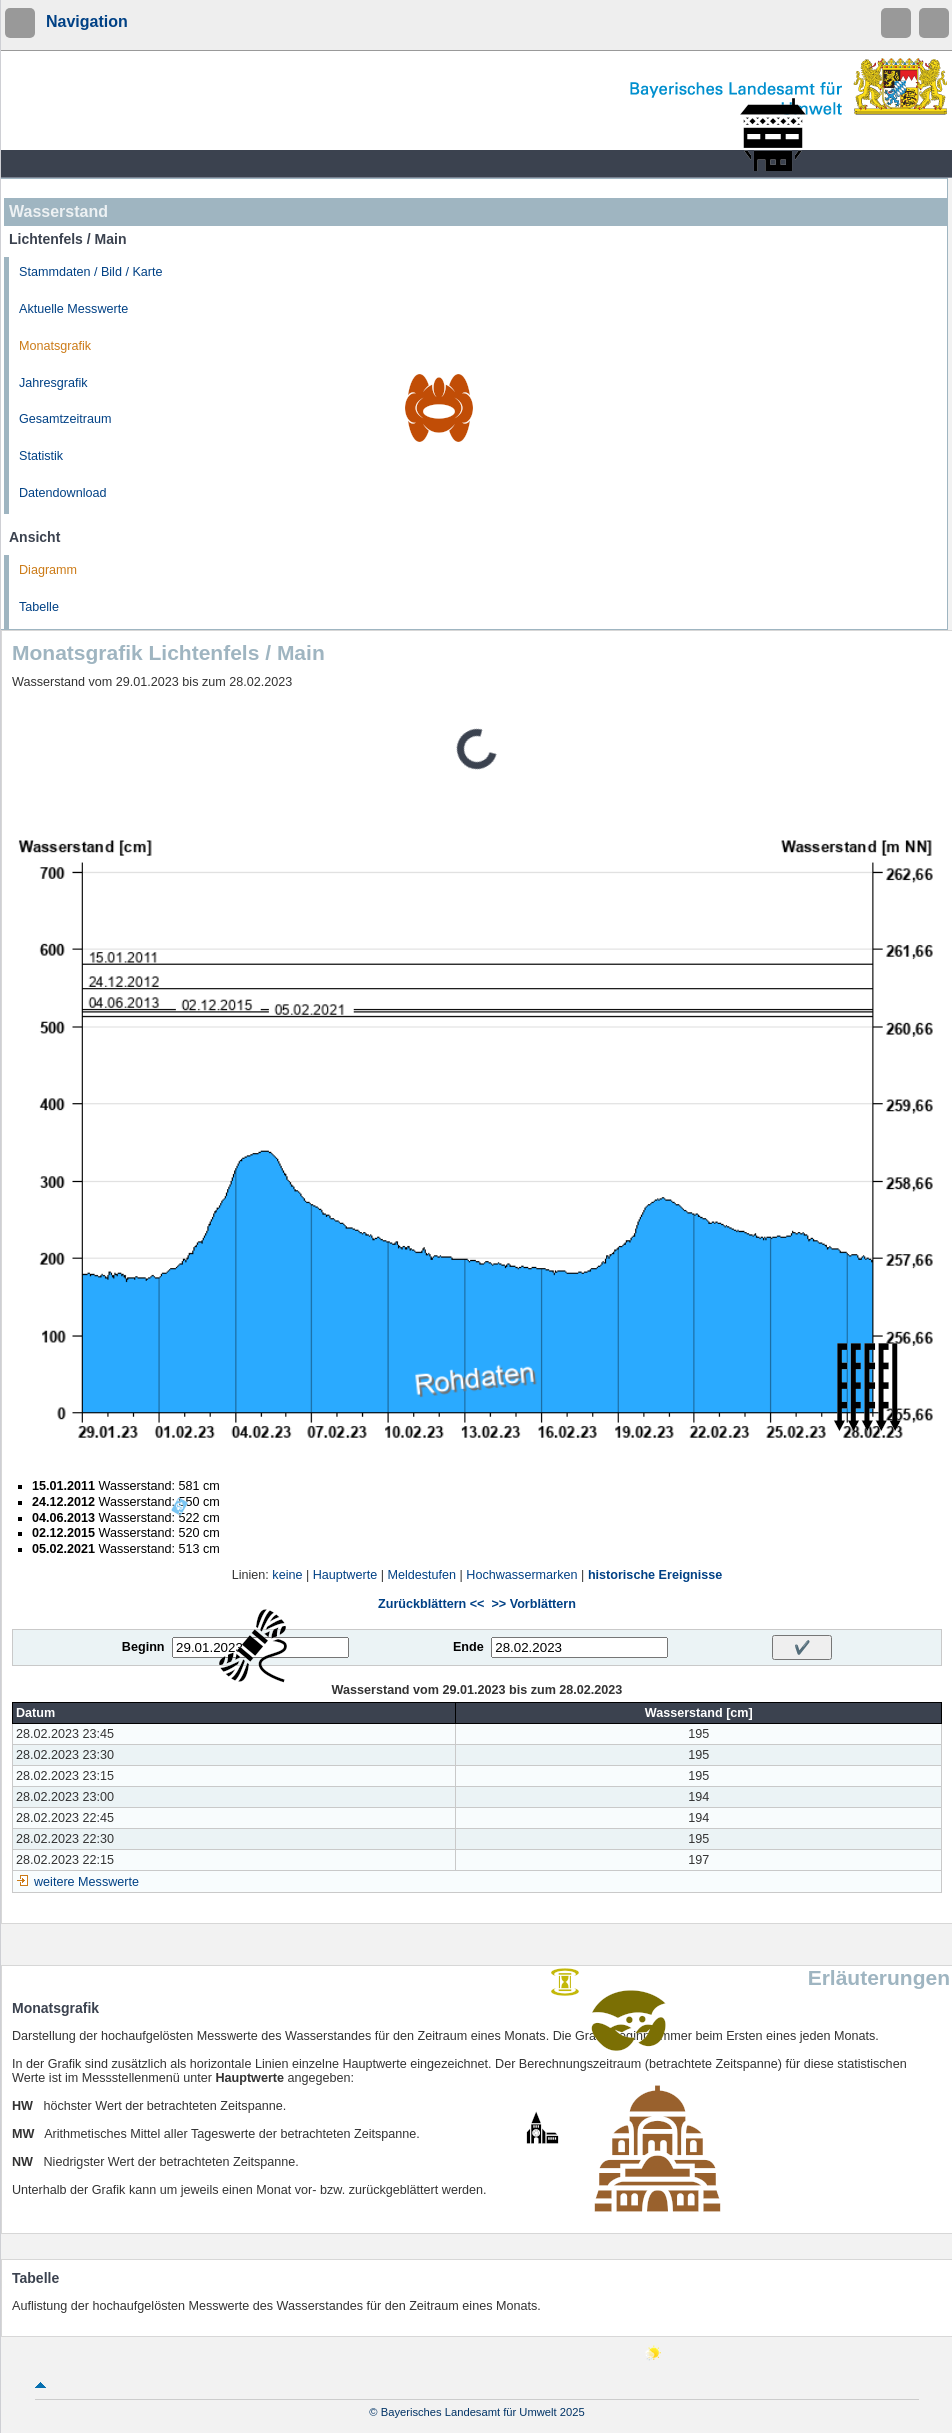  What do you see at coordinates (629, 2021) in the screenshot?
I see `crab character or creature in a game interface` at bounding box center [629, 2021].